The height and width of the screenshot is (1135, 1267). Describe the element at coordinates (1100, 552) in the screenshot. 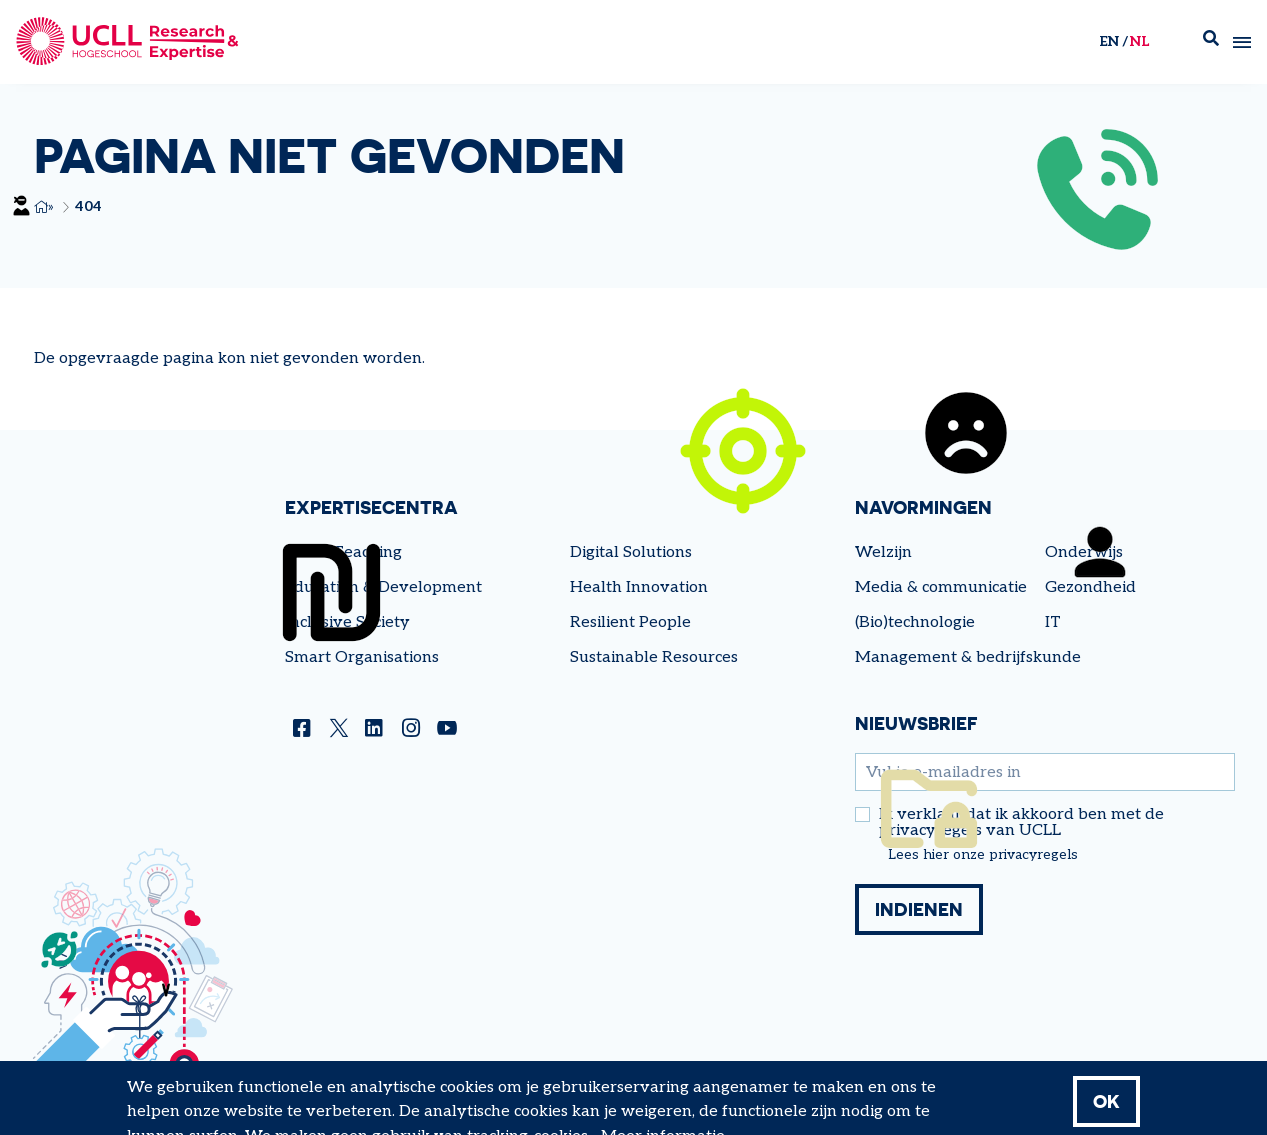

I see `view your profile` at that location.